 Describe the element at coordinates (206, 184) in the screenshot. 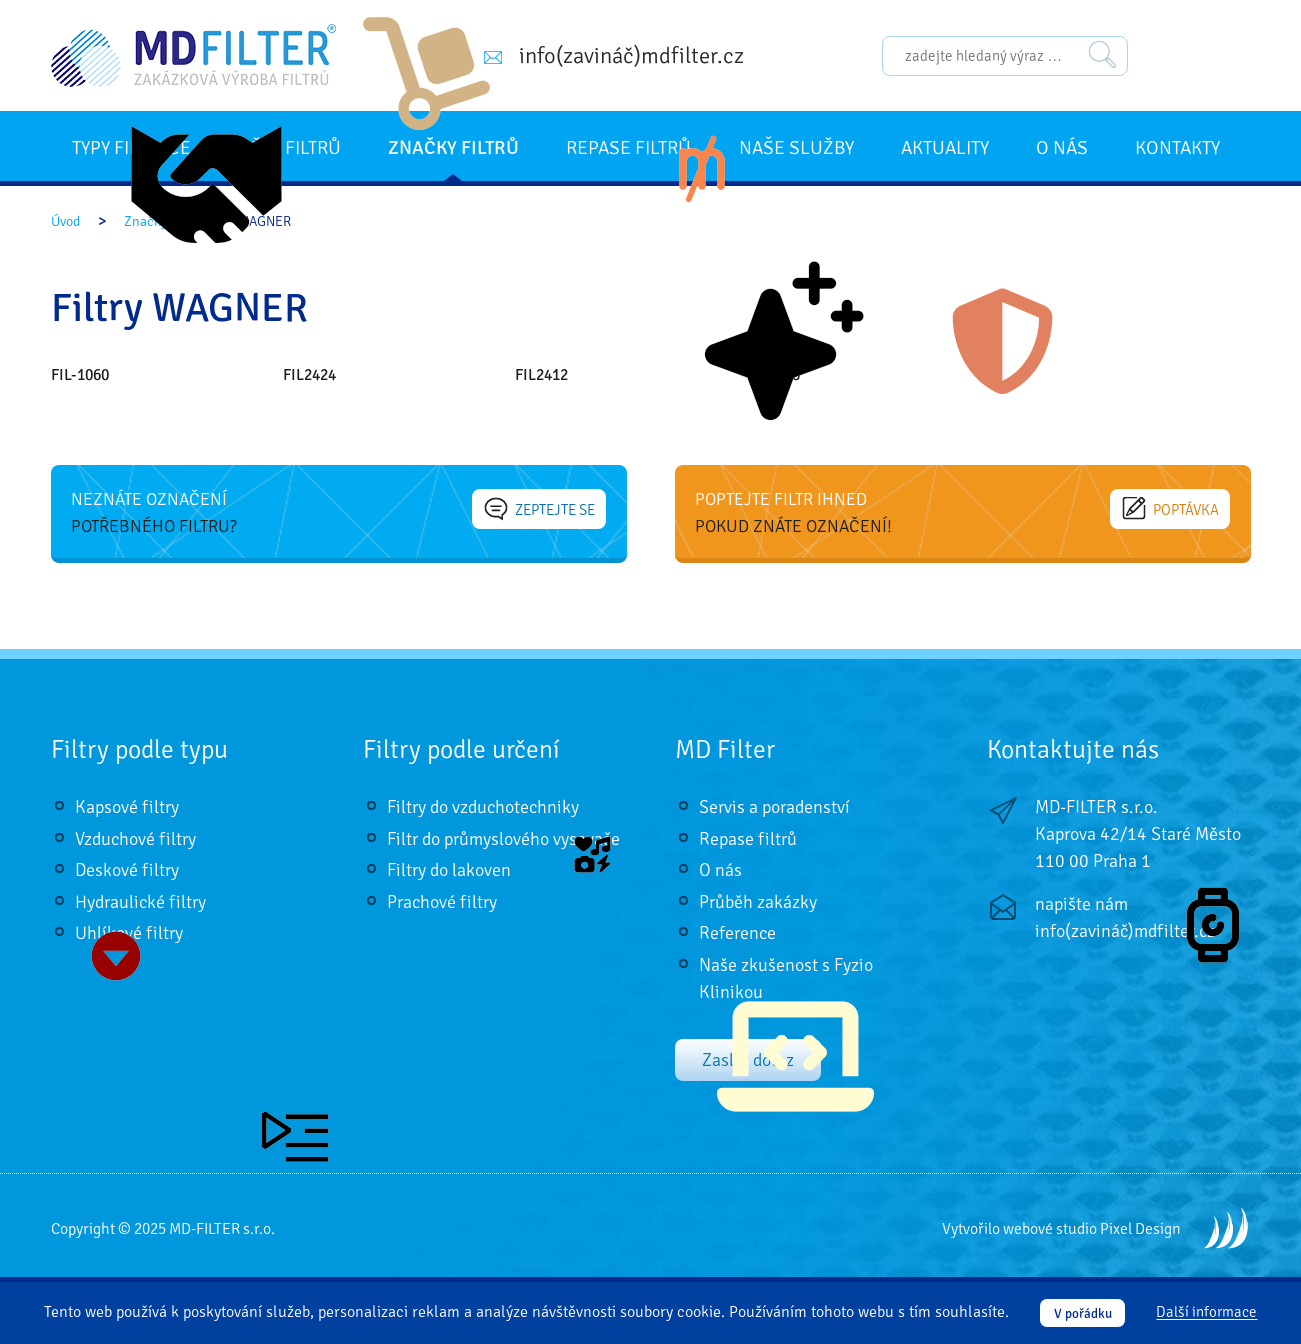

I see `indicates a partnership or collaboration` at that location.